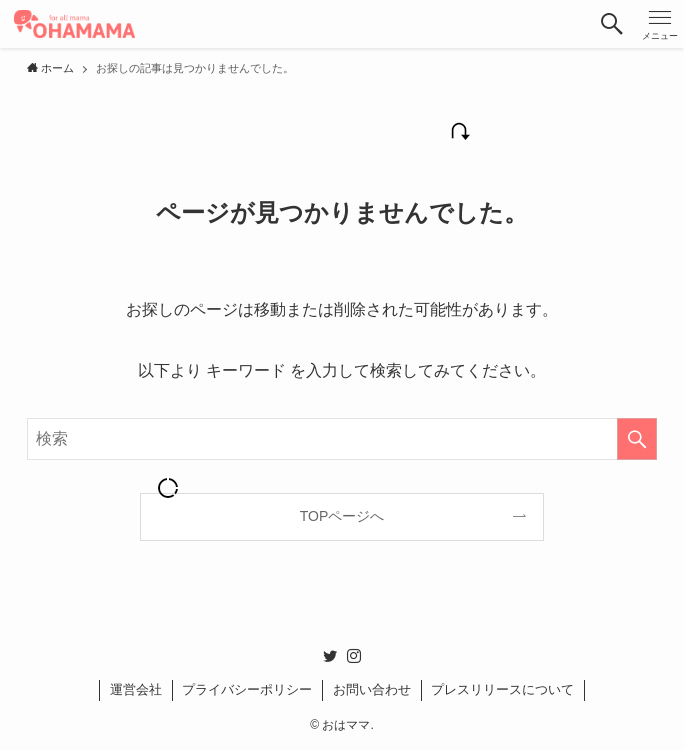 The width and height of the screenshot is (684, 750). Describe the element at coordinates (460, 131) in the screenshot. I see `go back to previous screen` at that location.